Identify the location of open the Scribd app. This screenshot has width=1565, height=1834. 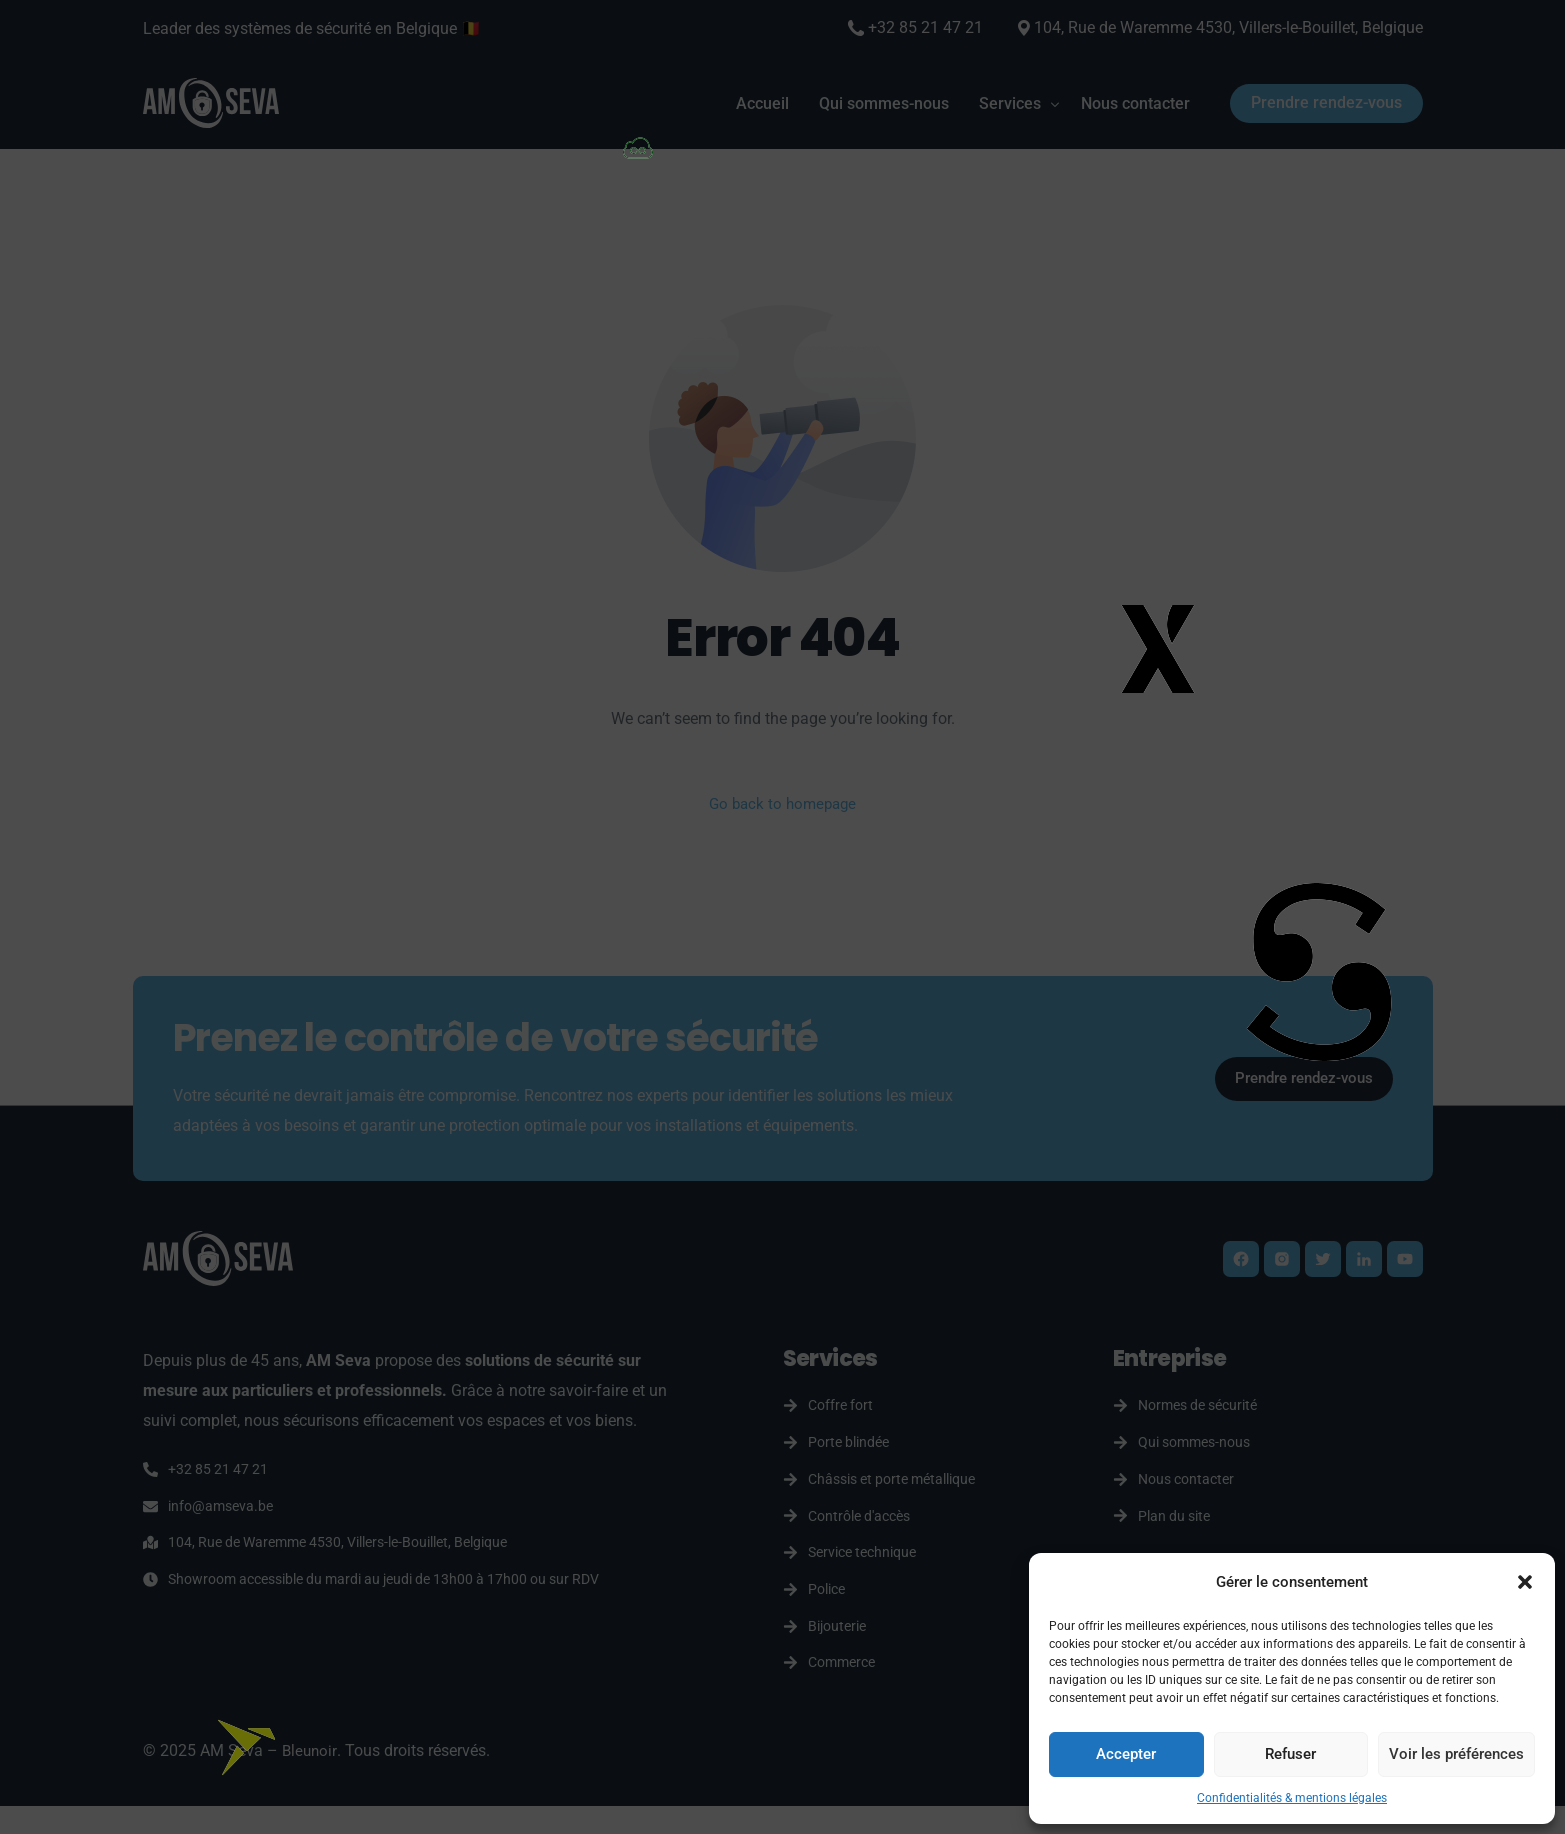
(1319, 972).